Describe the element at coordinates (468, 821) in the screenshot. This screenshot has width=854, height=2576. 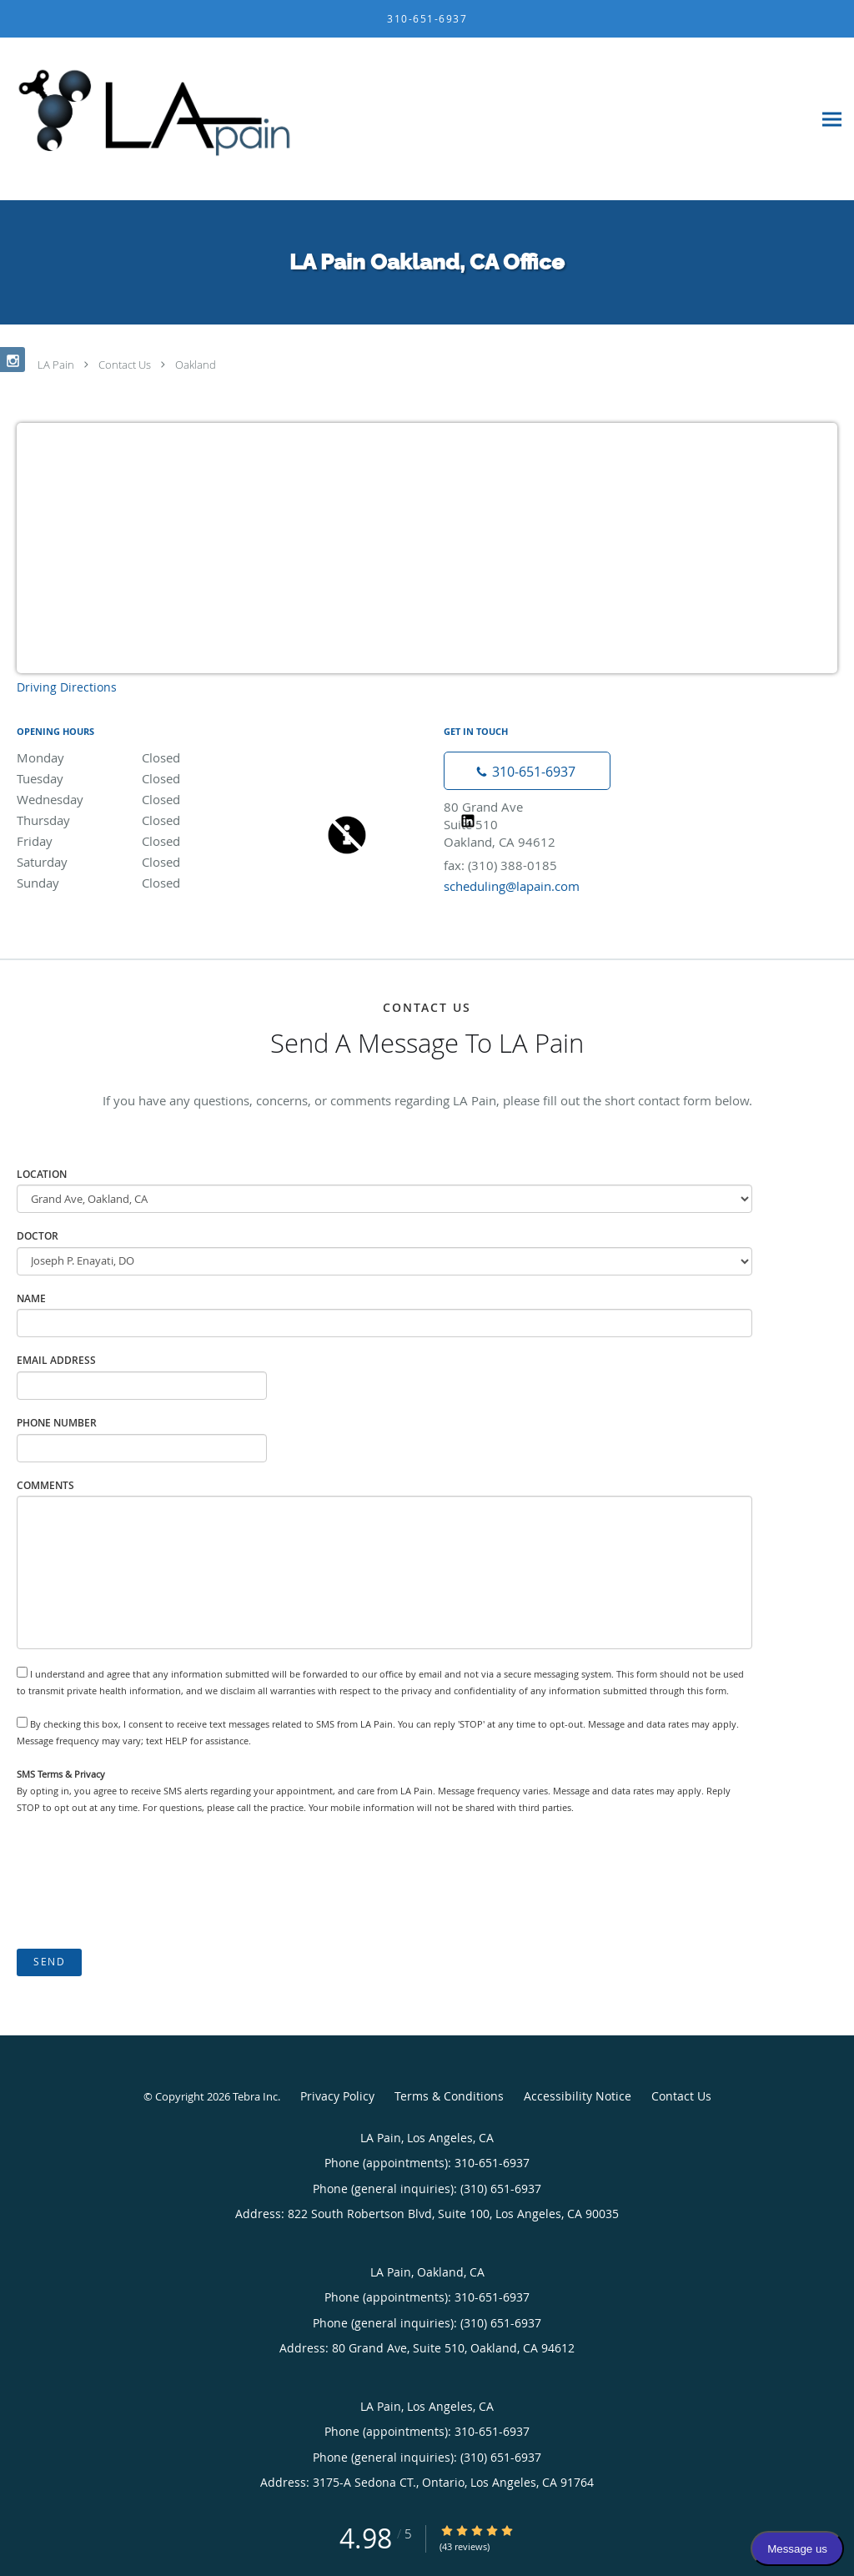
I see `open linkedin profile` at that location.